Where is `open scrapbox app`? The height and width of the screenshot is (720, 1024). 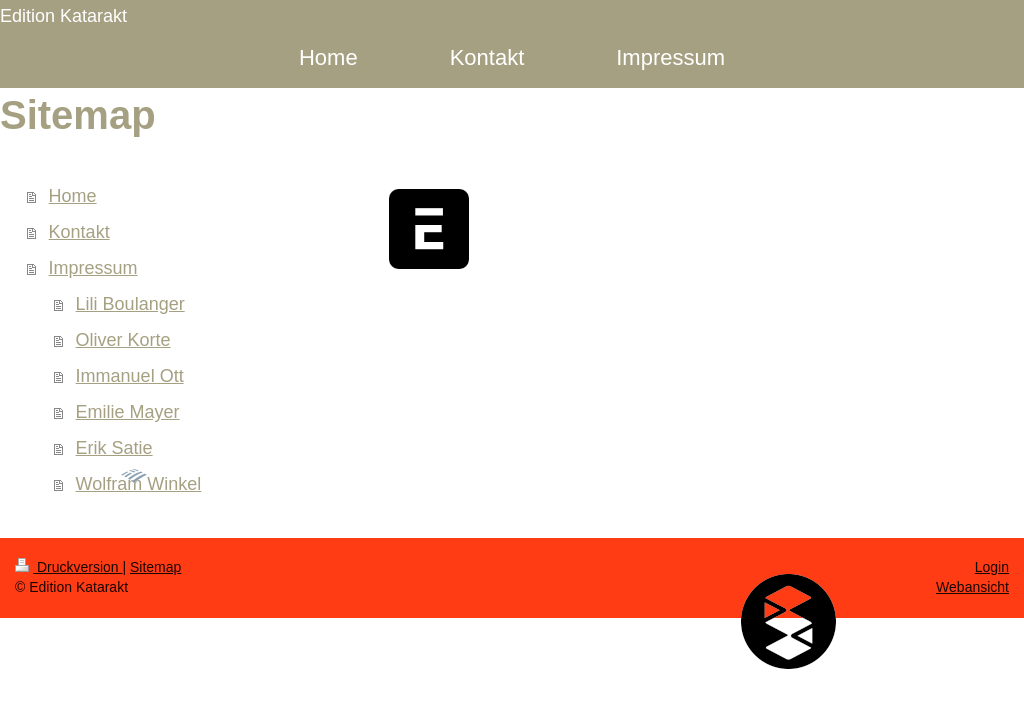
open scrapbox app is located at coordinates (788, 621).